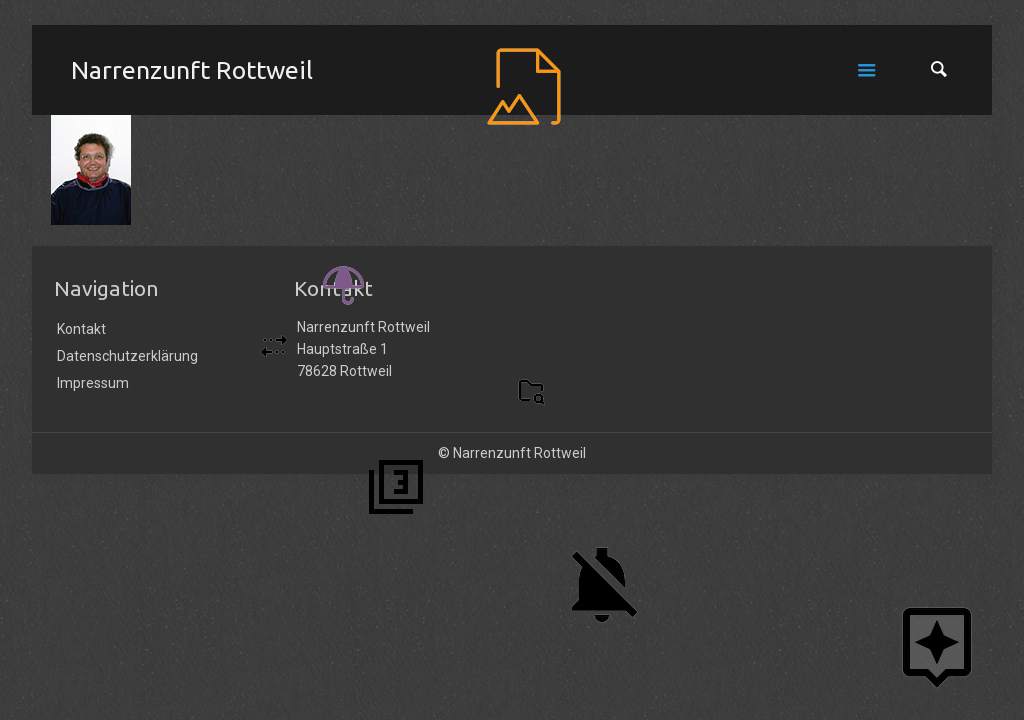  Describe the element at coordinates (274, 346) in the screenshot. I see `view multiple stops on a route` at that location.